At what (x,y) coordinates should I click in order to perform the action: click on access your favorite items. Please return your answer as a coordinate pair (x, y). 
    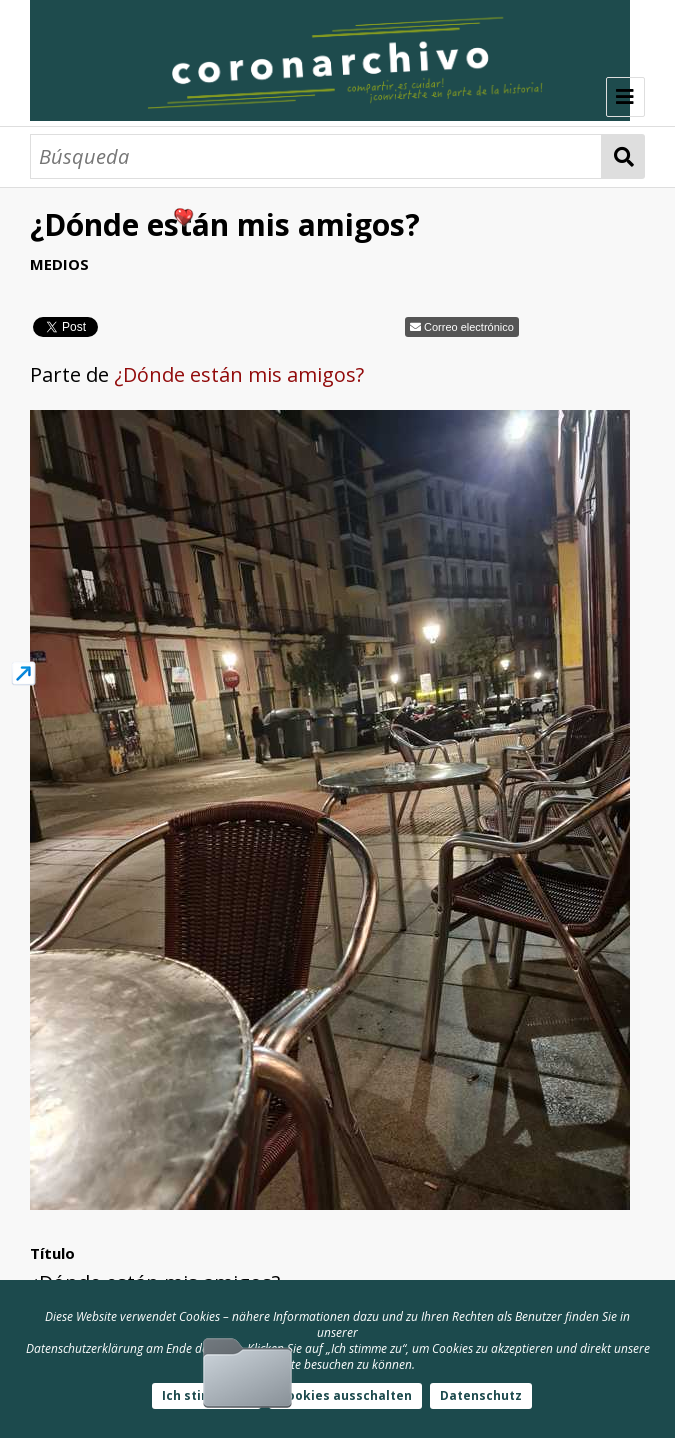
    Looking at the image, I should click on (184, 217).